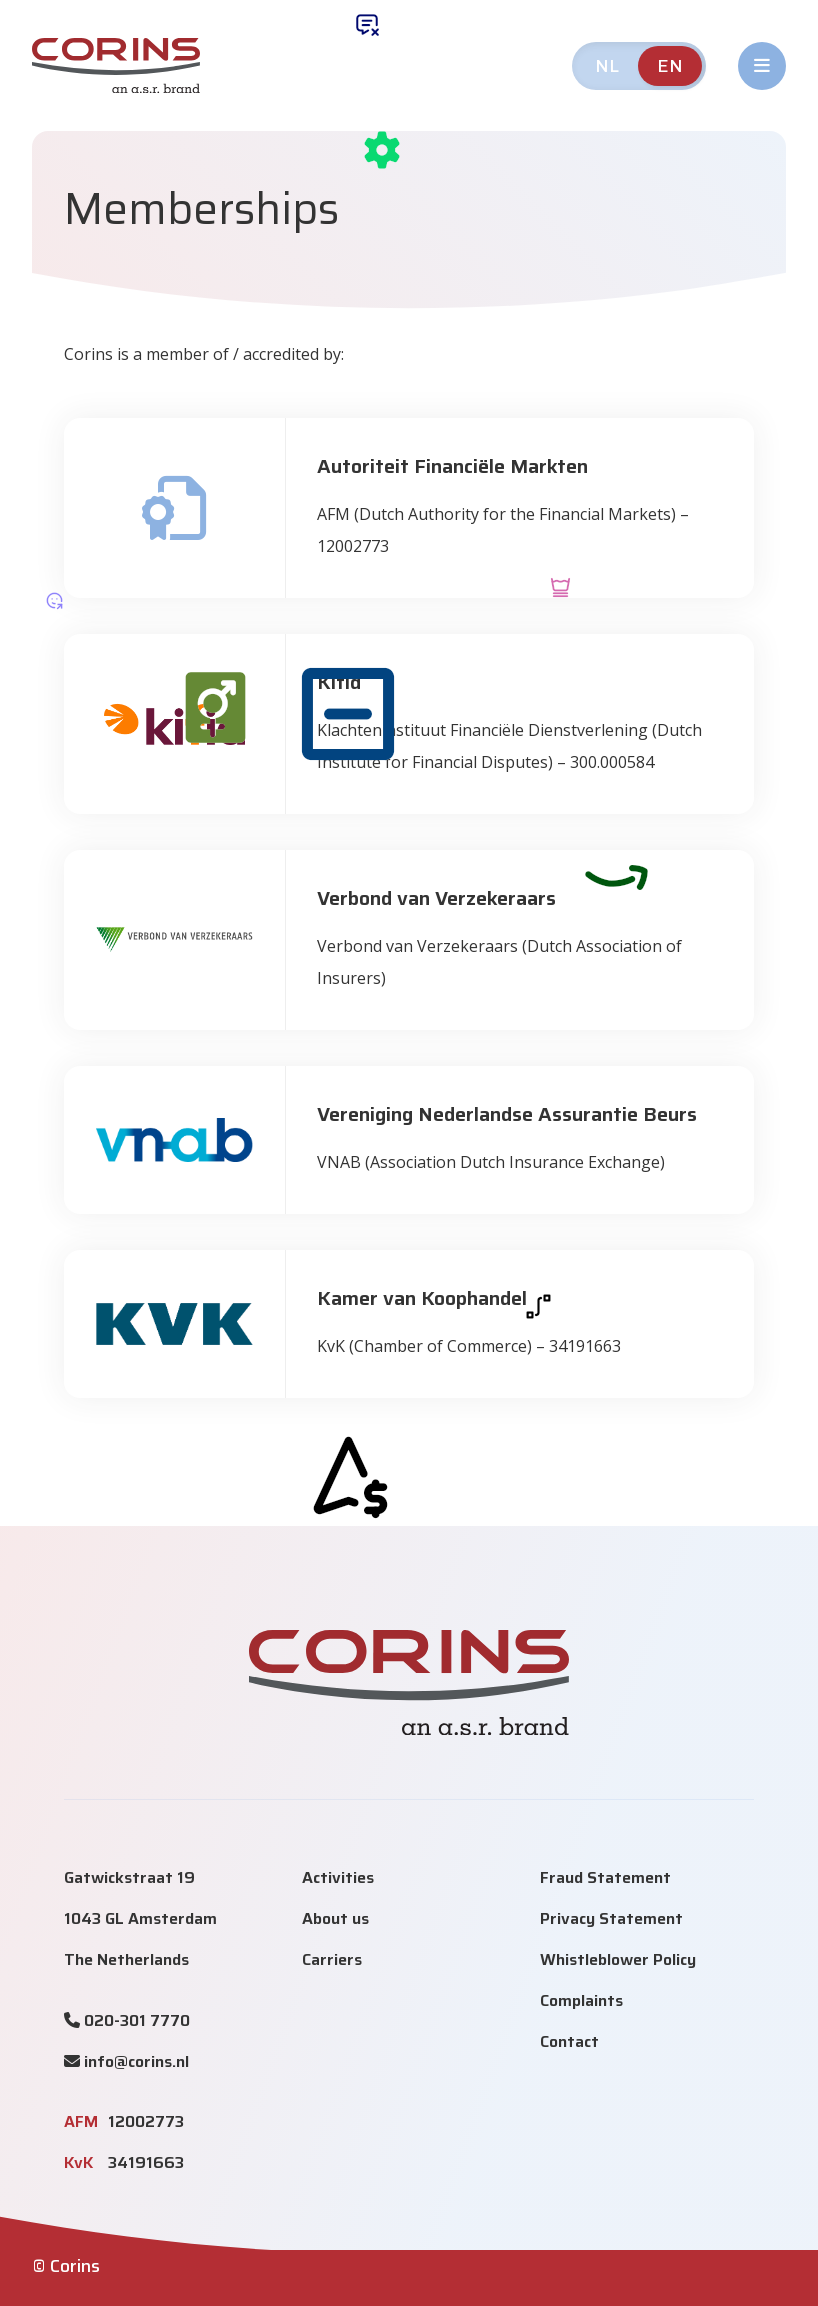 This screenshot has height=2306, width=818. What do you see at coordinates (560, 587) in the screenshot?
I see `gentle wash cycle setting` at bounding box center [560, 587].